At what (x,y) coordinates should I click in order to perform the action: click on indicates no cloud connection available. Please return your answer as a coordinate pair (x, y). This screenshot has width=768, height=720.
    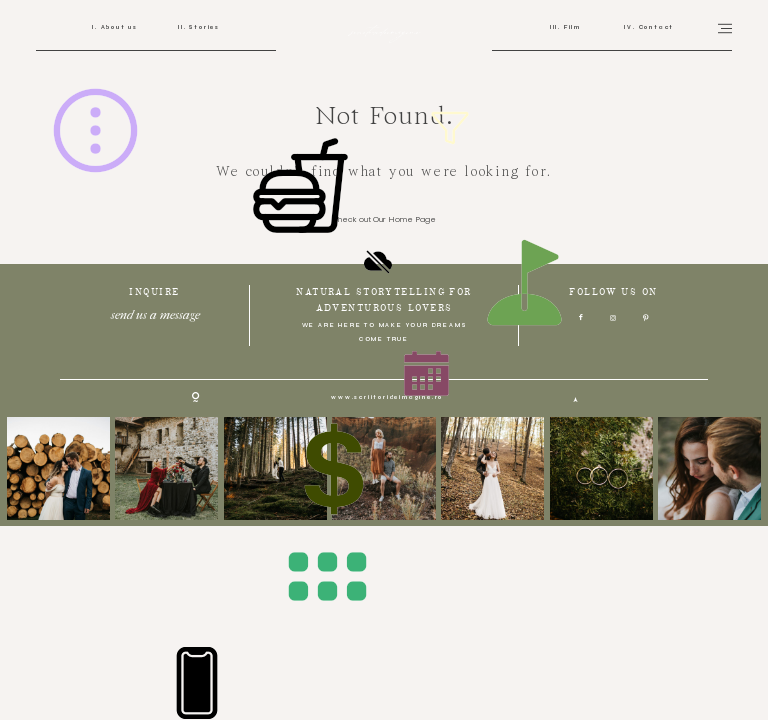
    Looking at the image, I should click on (378, 262).